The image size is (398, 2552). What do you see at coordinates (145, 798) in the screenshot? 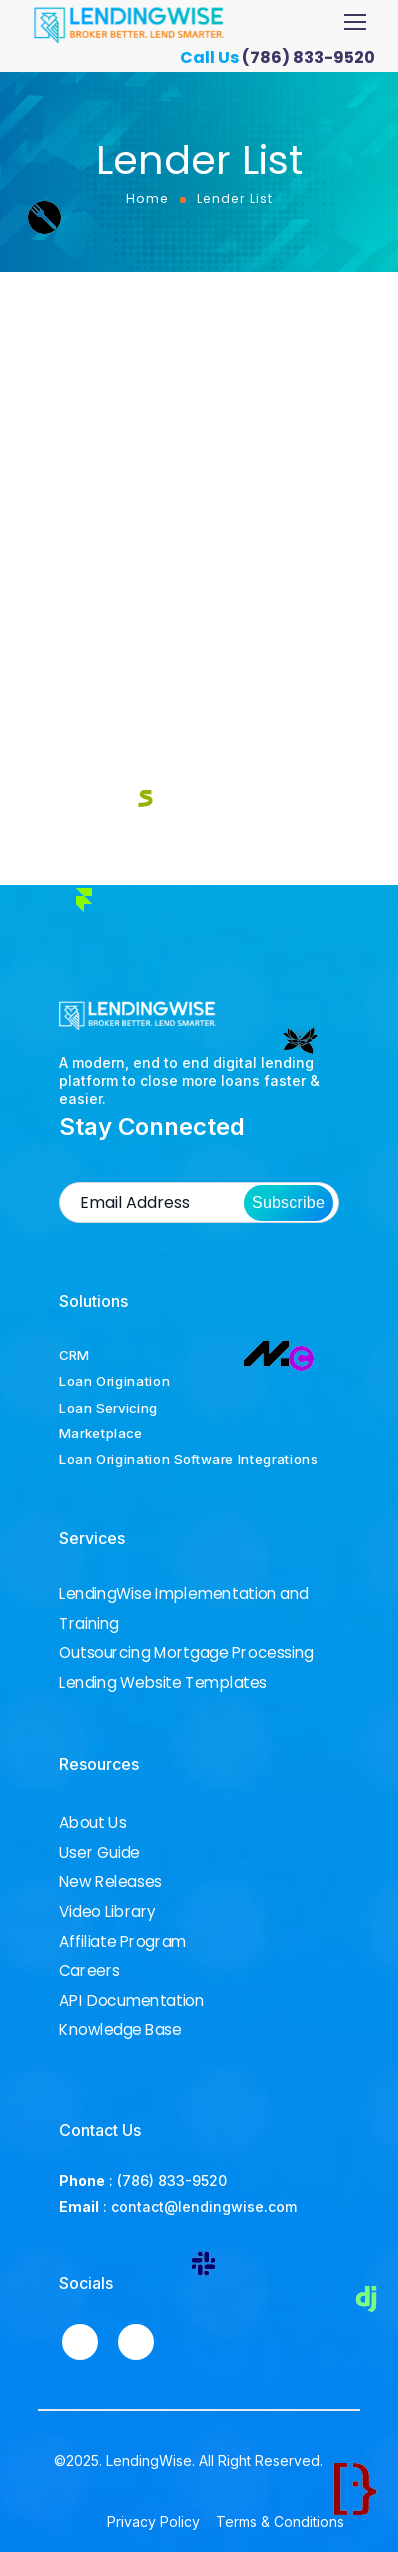
I see `visit softpedia website` at bounding box center [145, 798].